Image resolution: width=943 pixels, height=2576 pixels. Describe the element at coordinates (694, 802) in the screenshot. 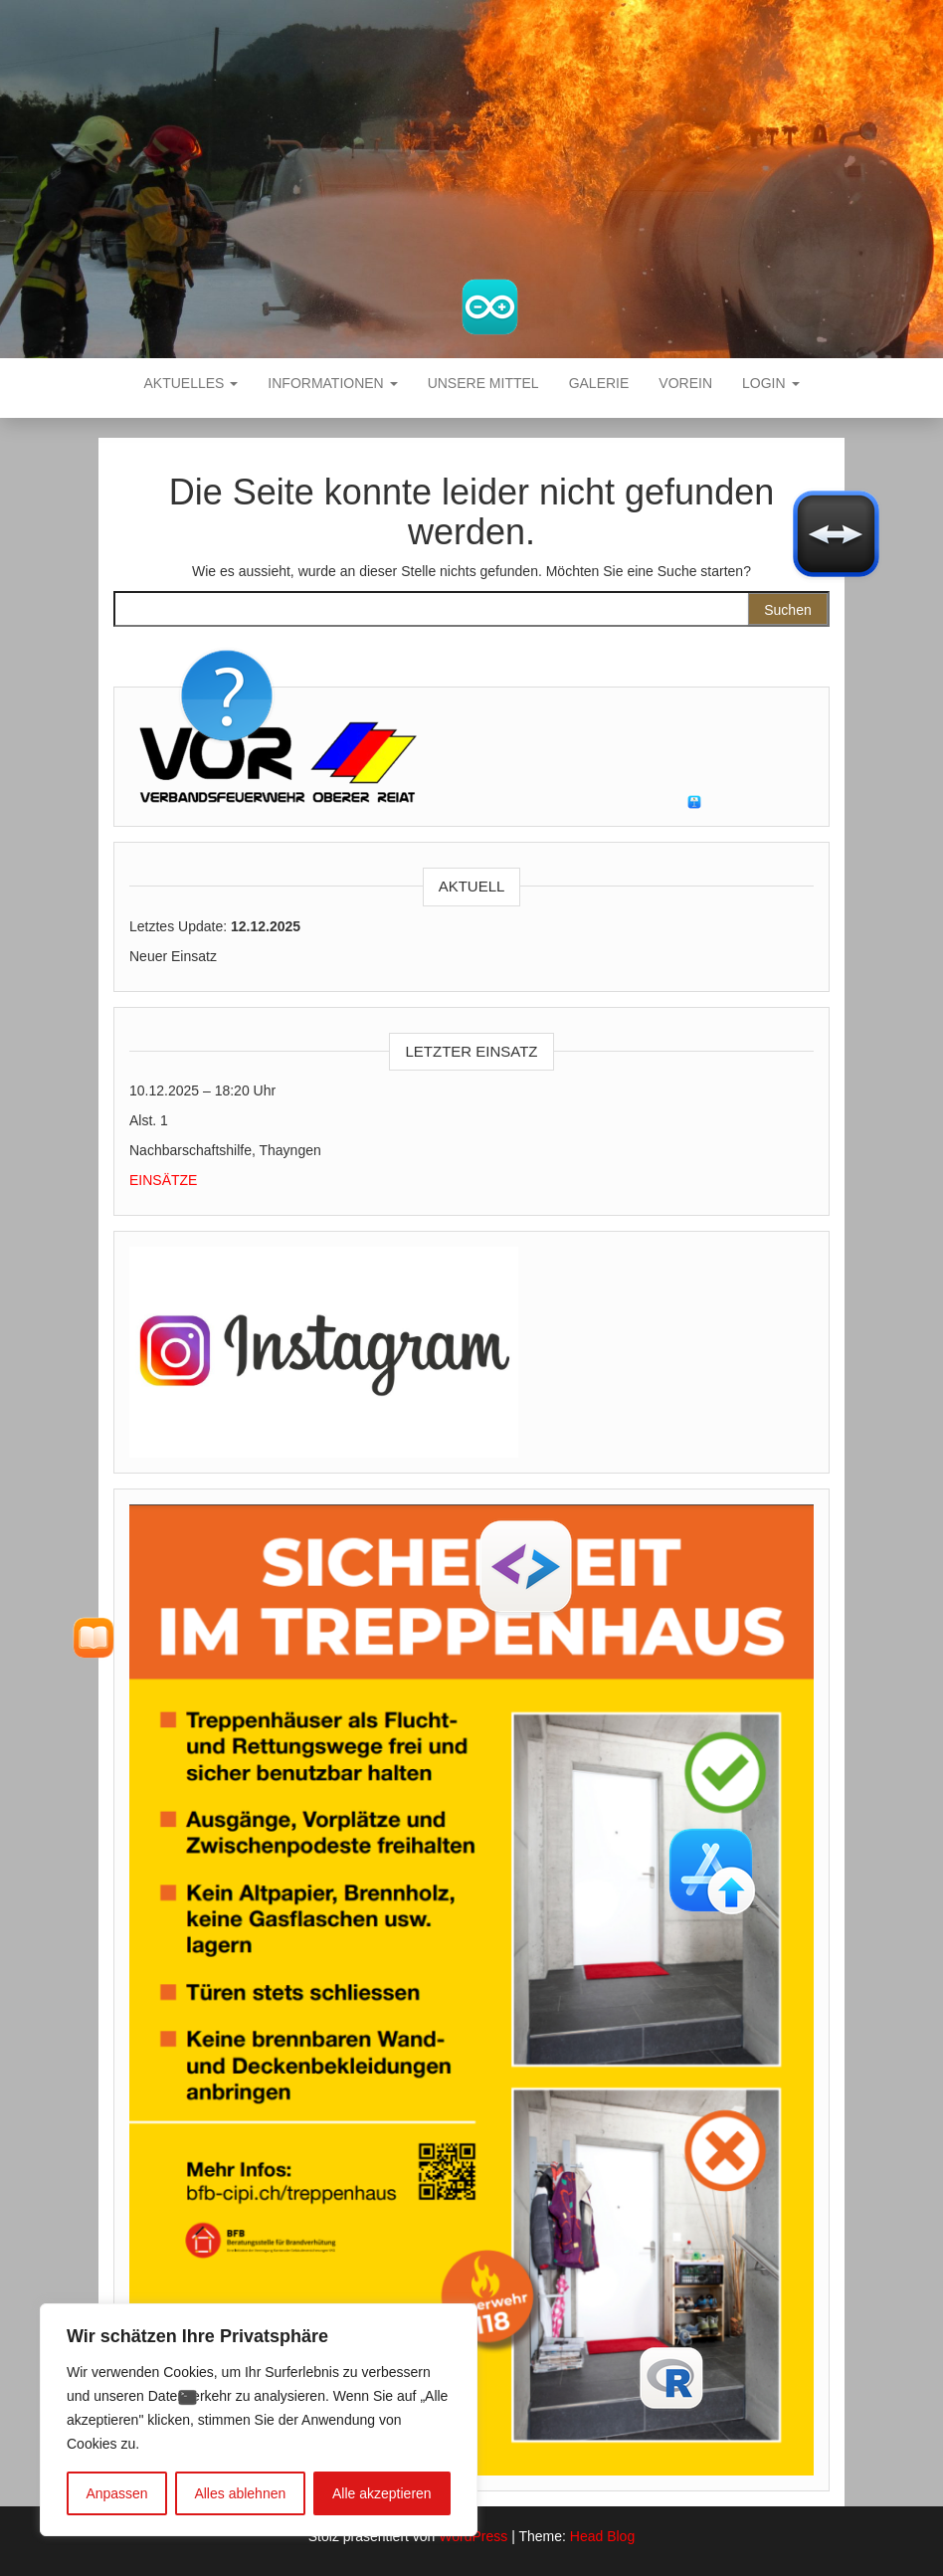

I see `open Apple Keynote presentation app` at that location.